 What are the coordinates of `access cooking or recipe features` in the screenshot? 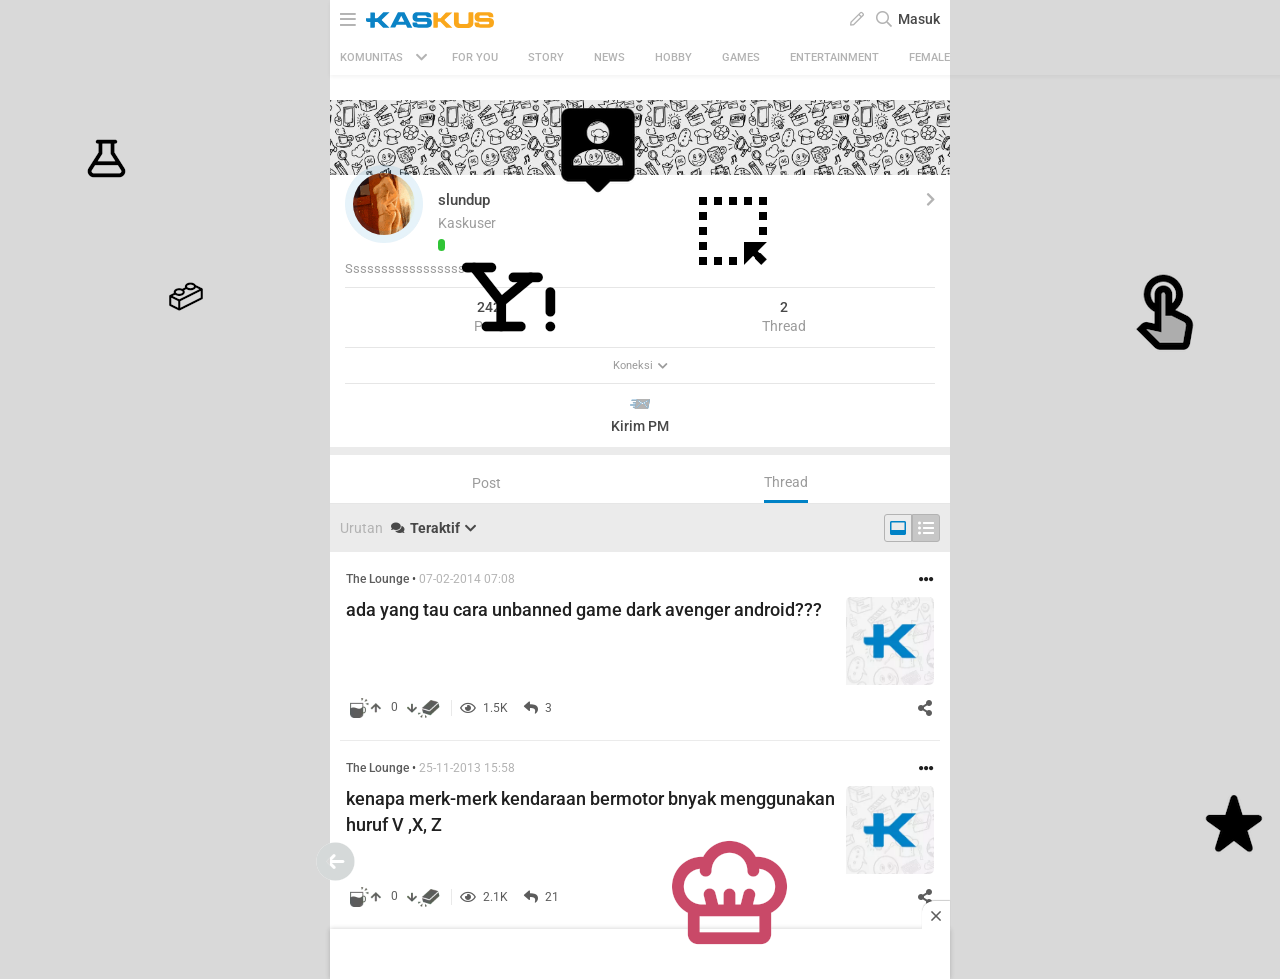 It's located at (729, 894).